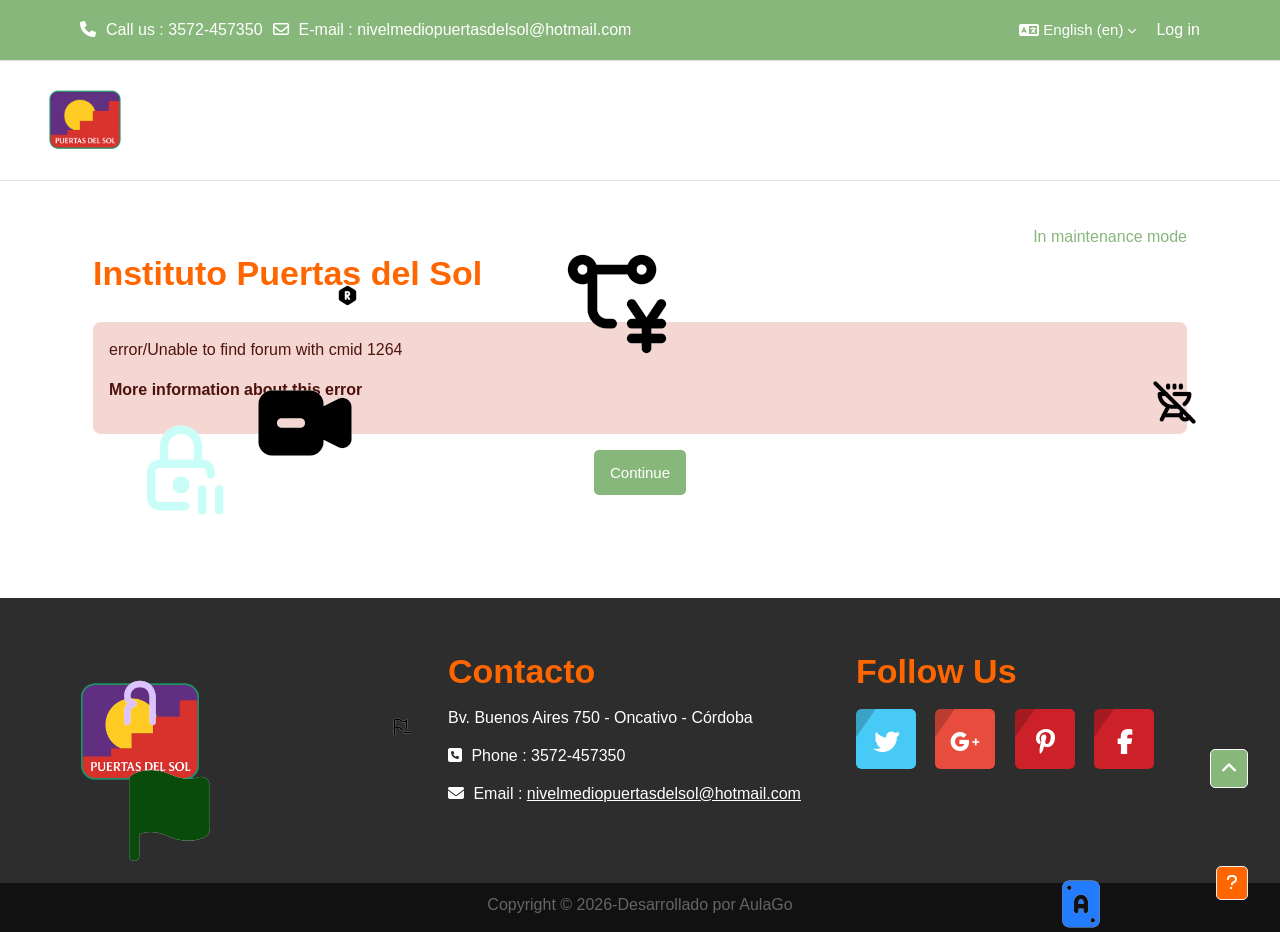 The height and width of the screenshot is (932, 1280). I want to click on indicates a restricted or rated content category, so click(347, 295).